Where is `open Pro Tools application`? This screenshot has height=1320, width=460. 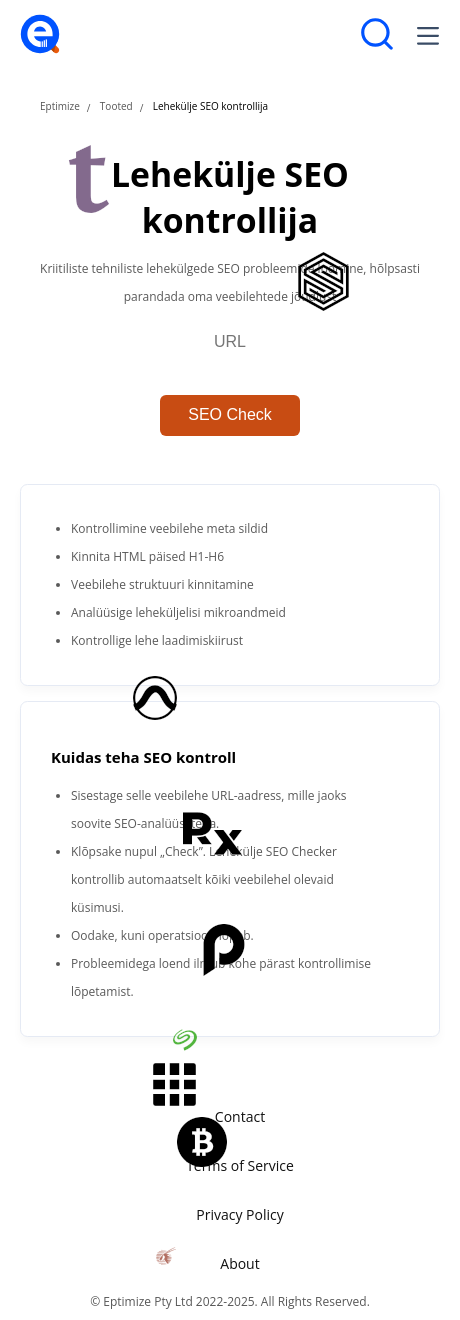
open Pro Tools application is located at coordinates (155, 698).